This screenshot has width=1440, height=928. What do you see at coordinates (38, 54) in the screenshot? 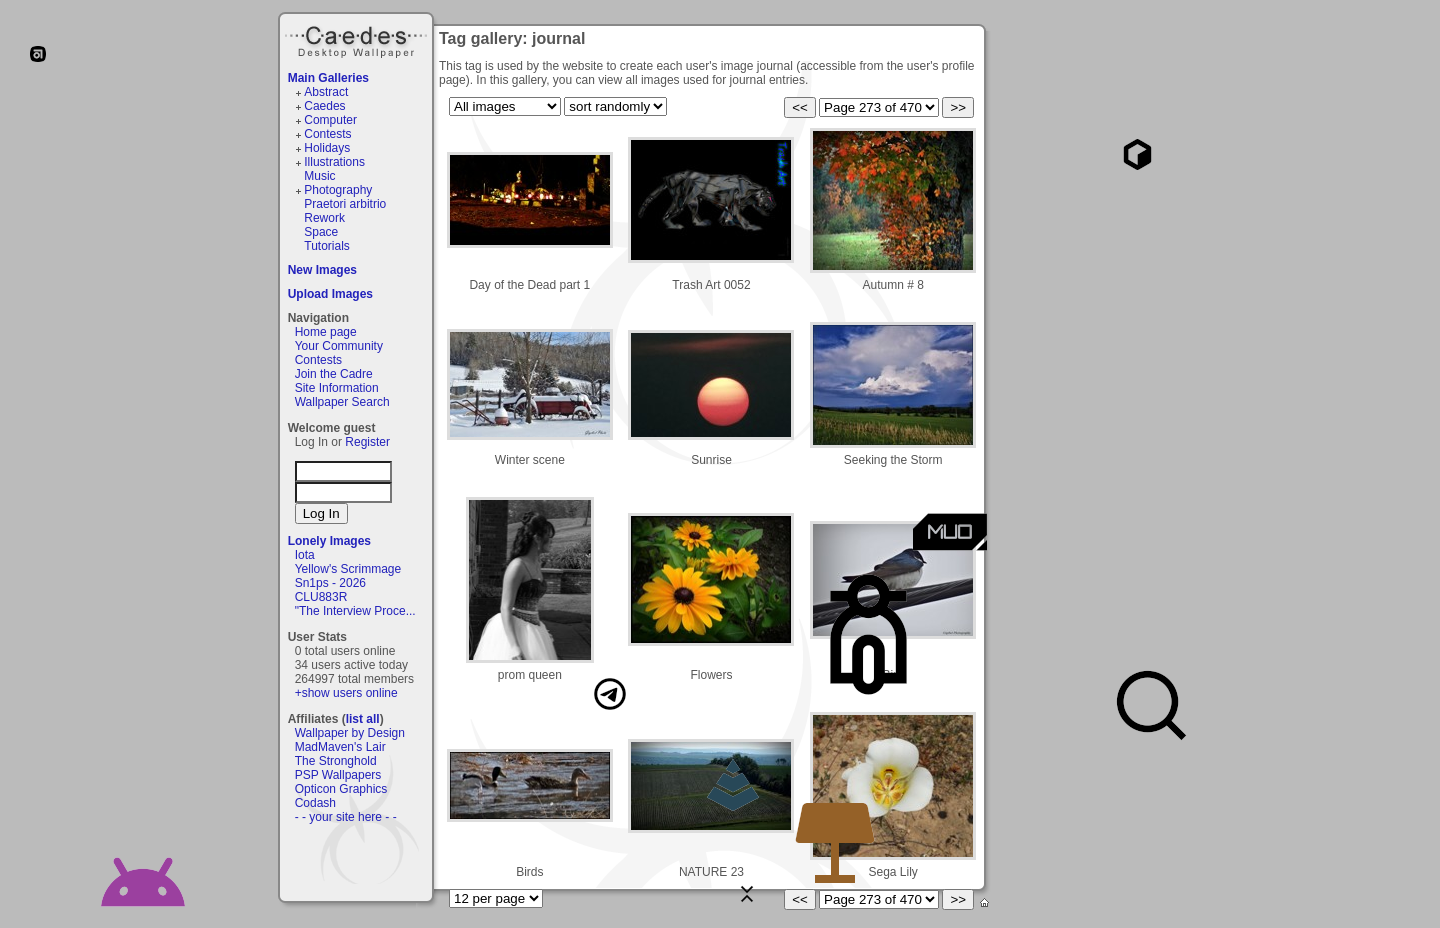
I see `abstract app logo` at bounding box center [38, 54].